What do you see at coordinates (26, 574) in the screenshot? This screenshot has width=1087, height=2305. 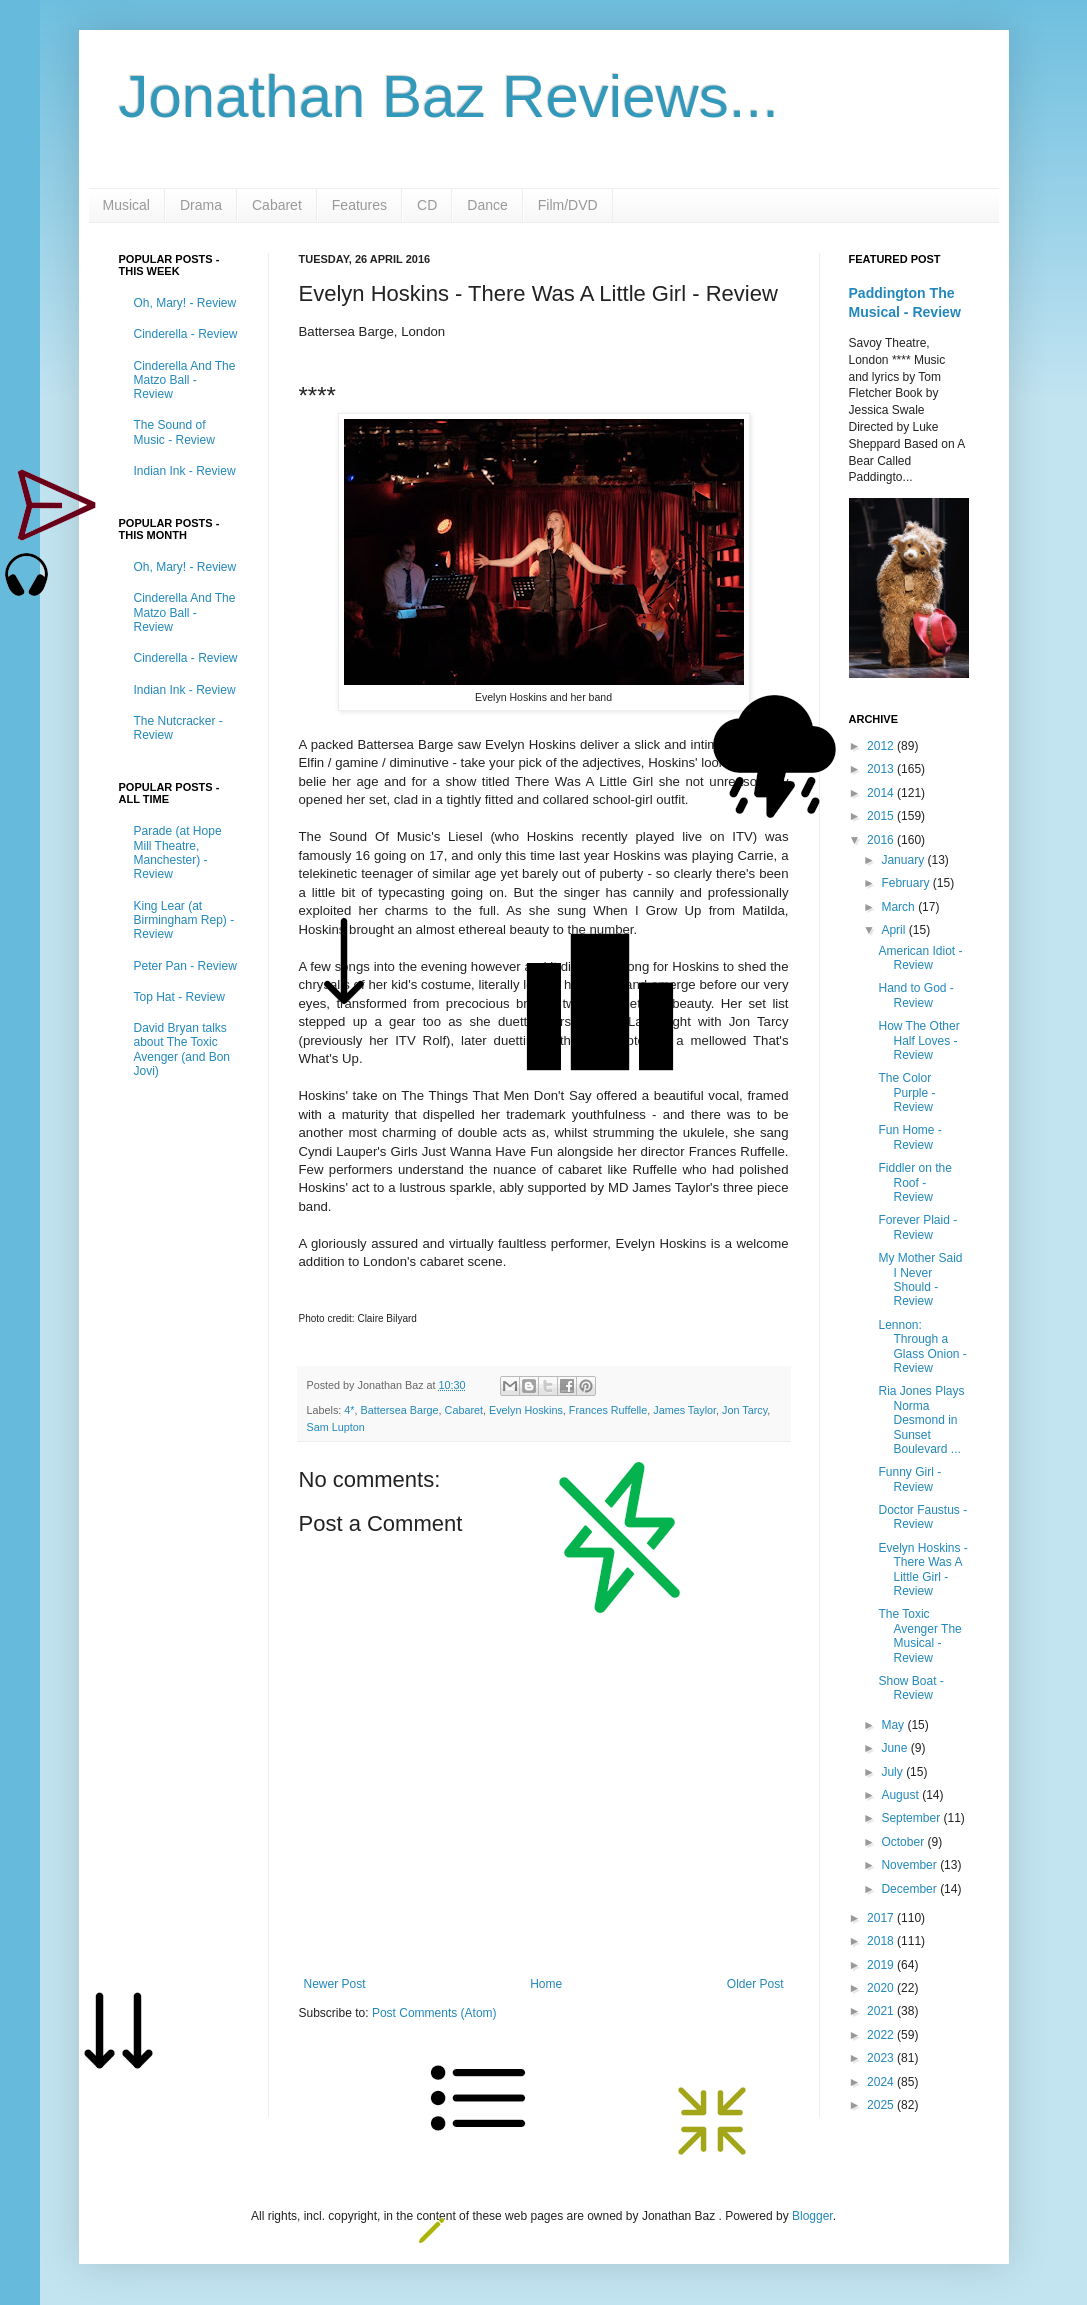 I see `contact customer support` at bounding box center [26, 574].